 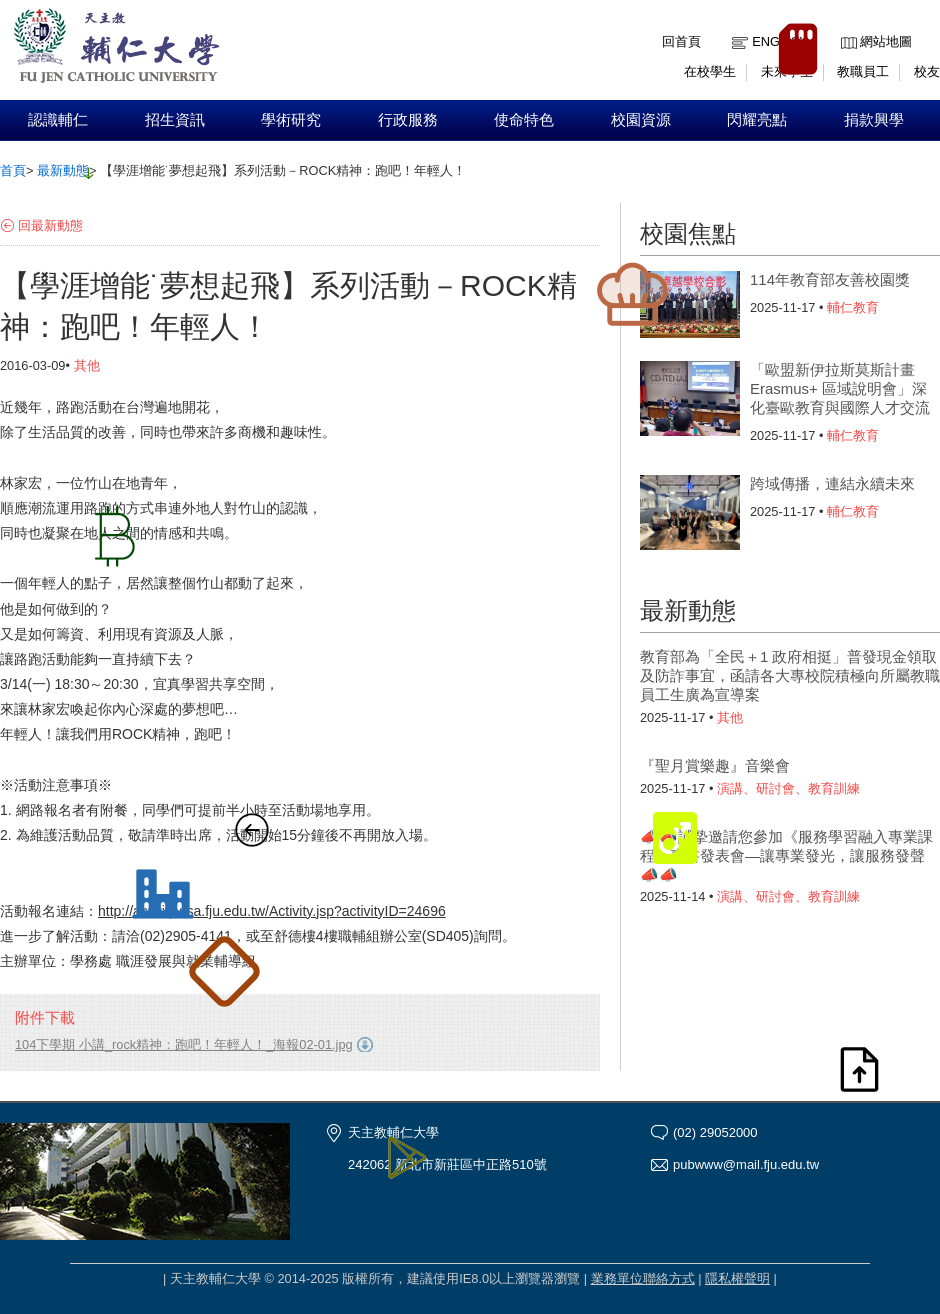 I want to click on view city or urban location, so click(x=163, y=894).